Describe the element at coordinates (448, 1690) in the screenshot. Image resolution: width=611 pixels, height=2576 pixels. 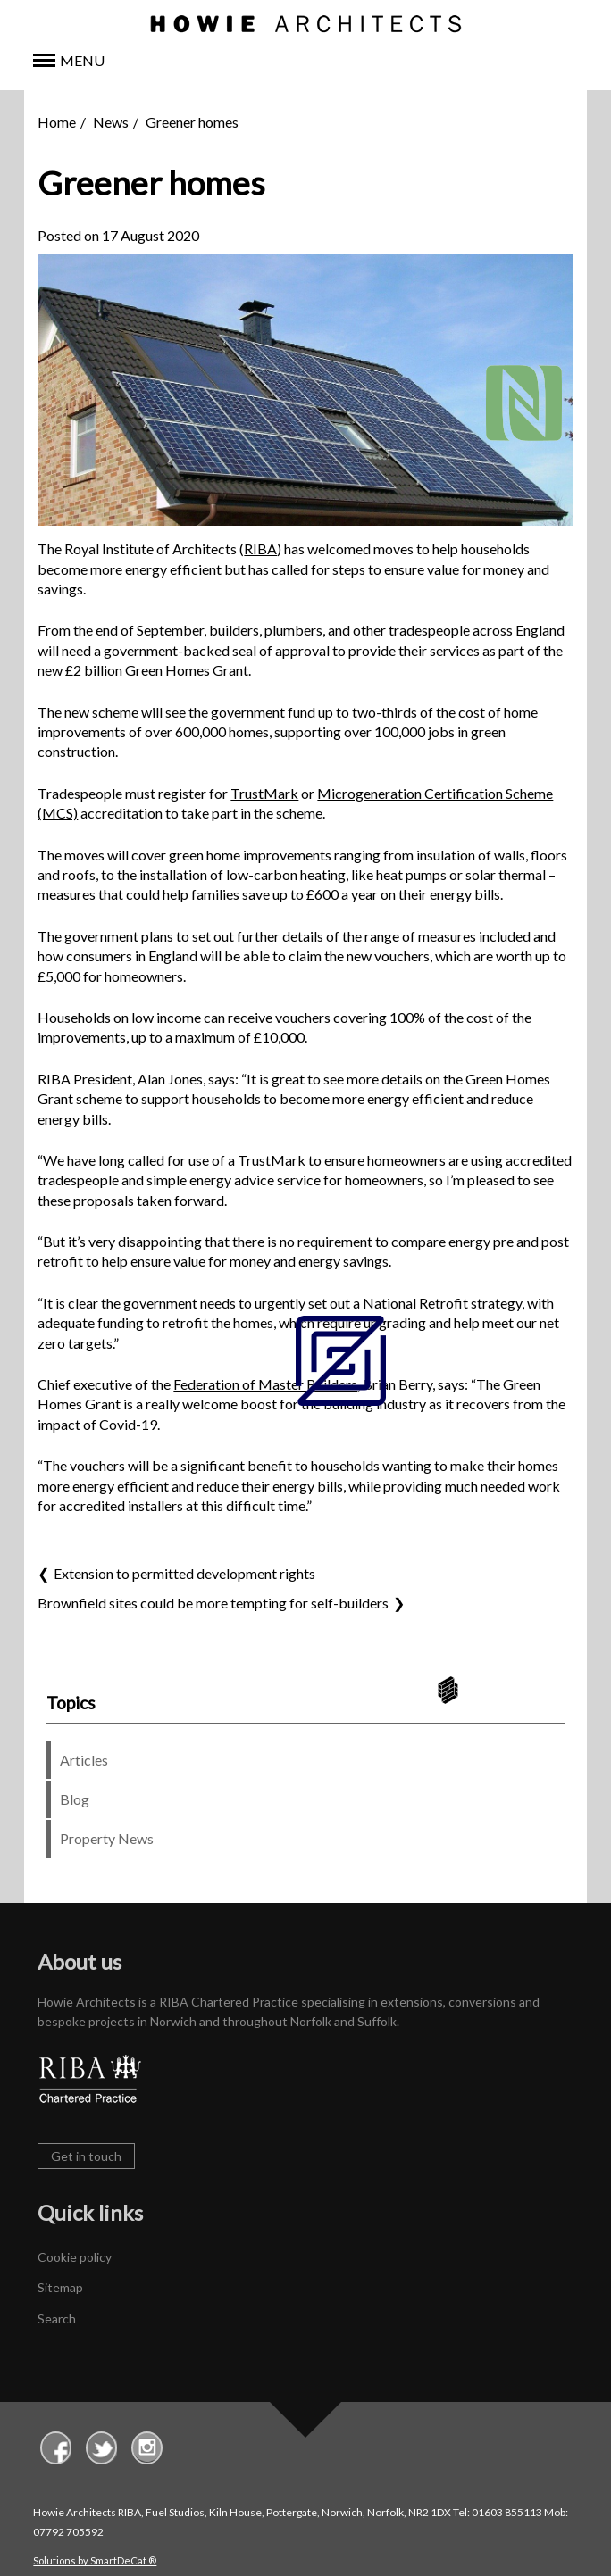
I see `Formik library logo` at that location.